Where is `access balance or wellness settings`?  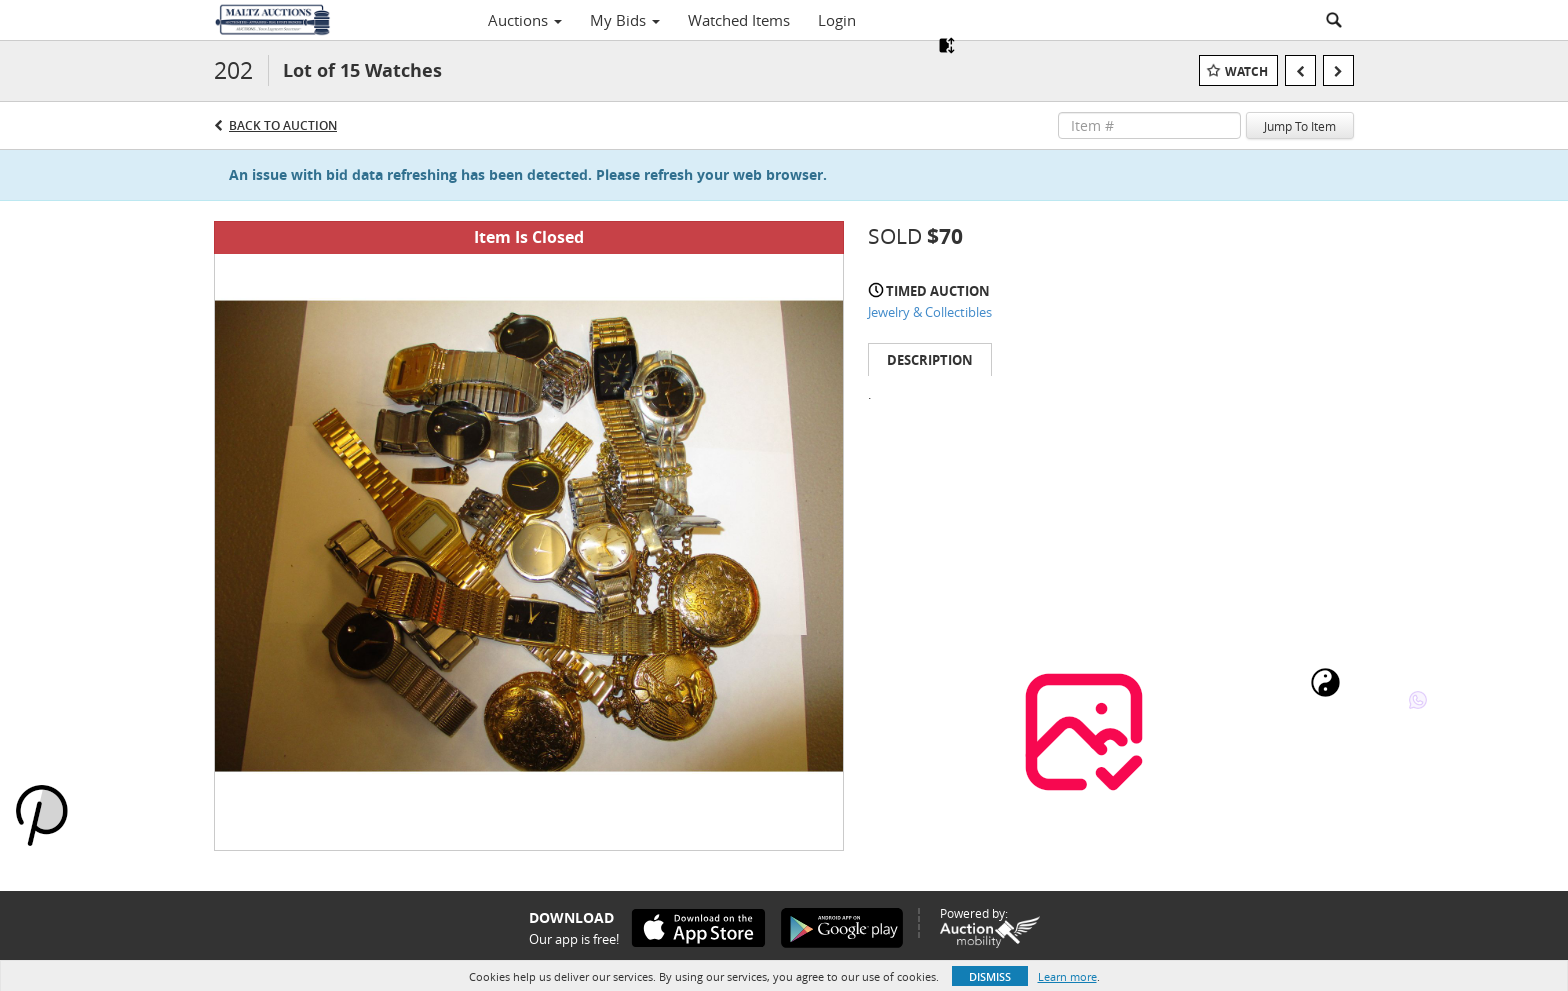
access balance or wellness settings is located at coordinates (1325, 682).